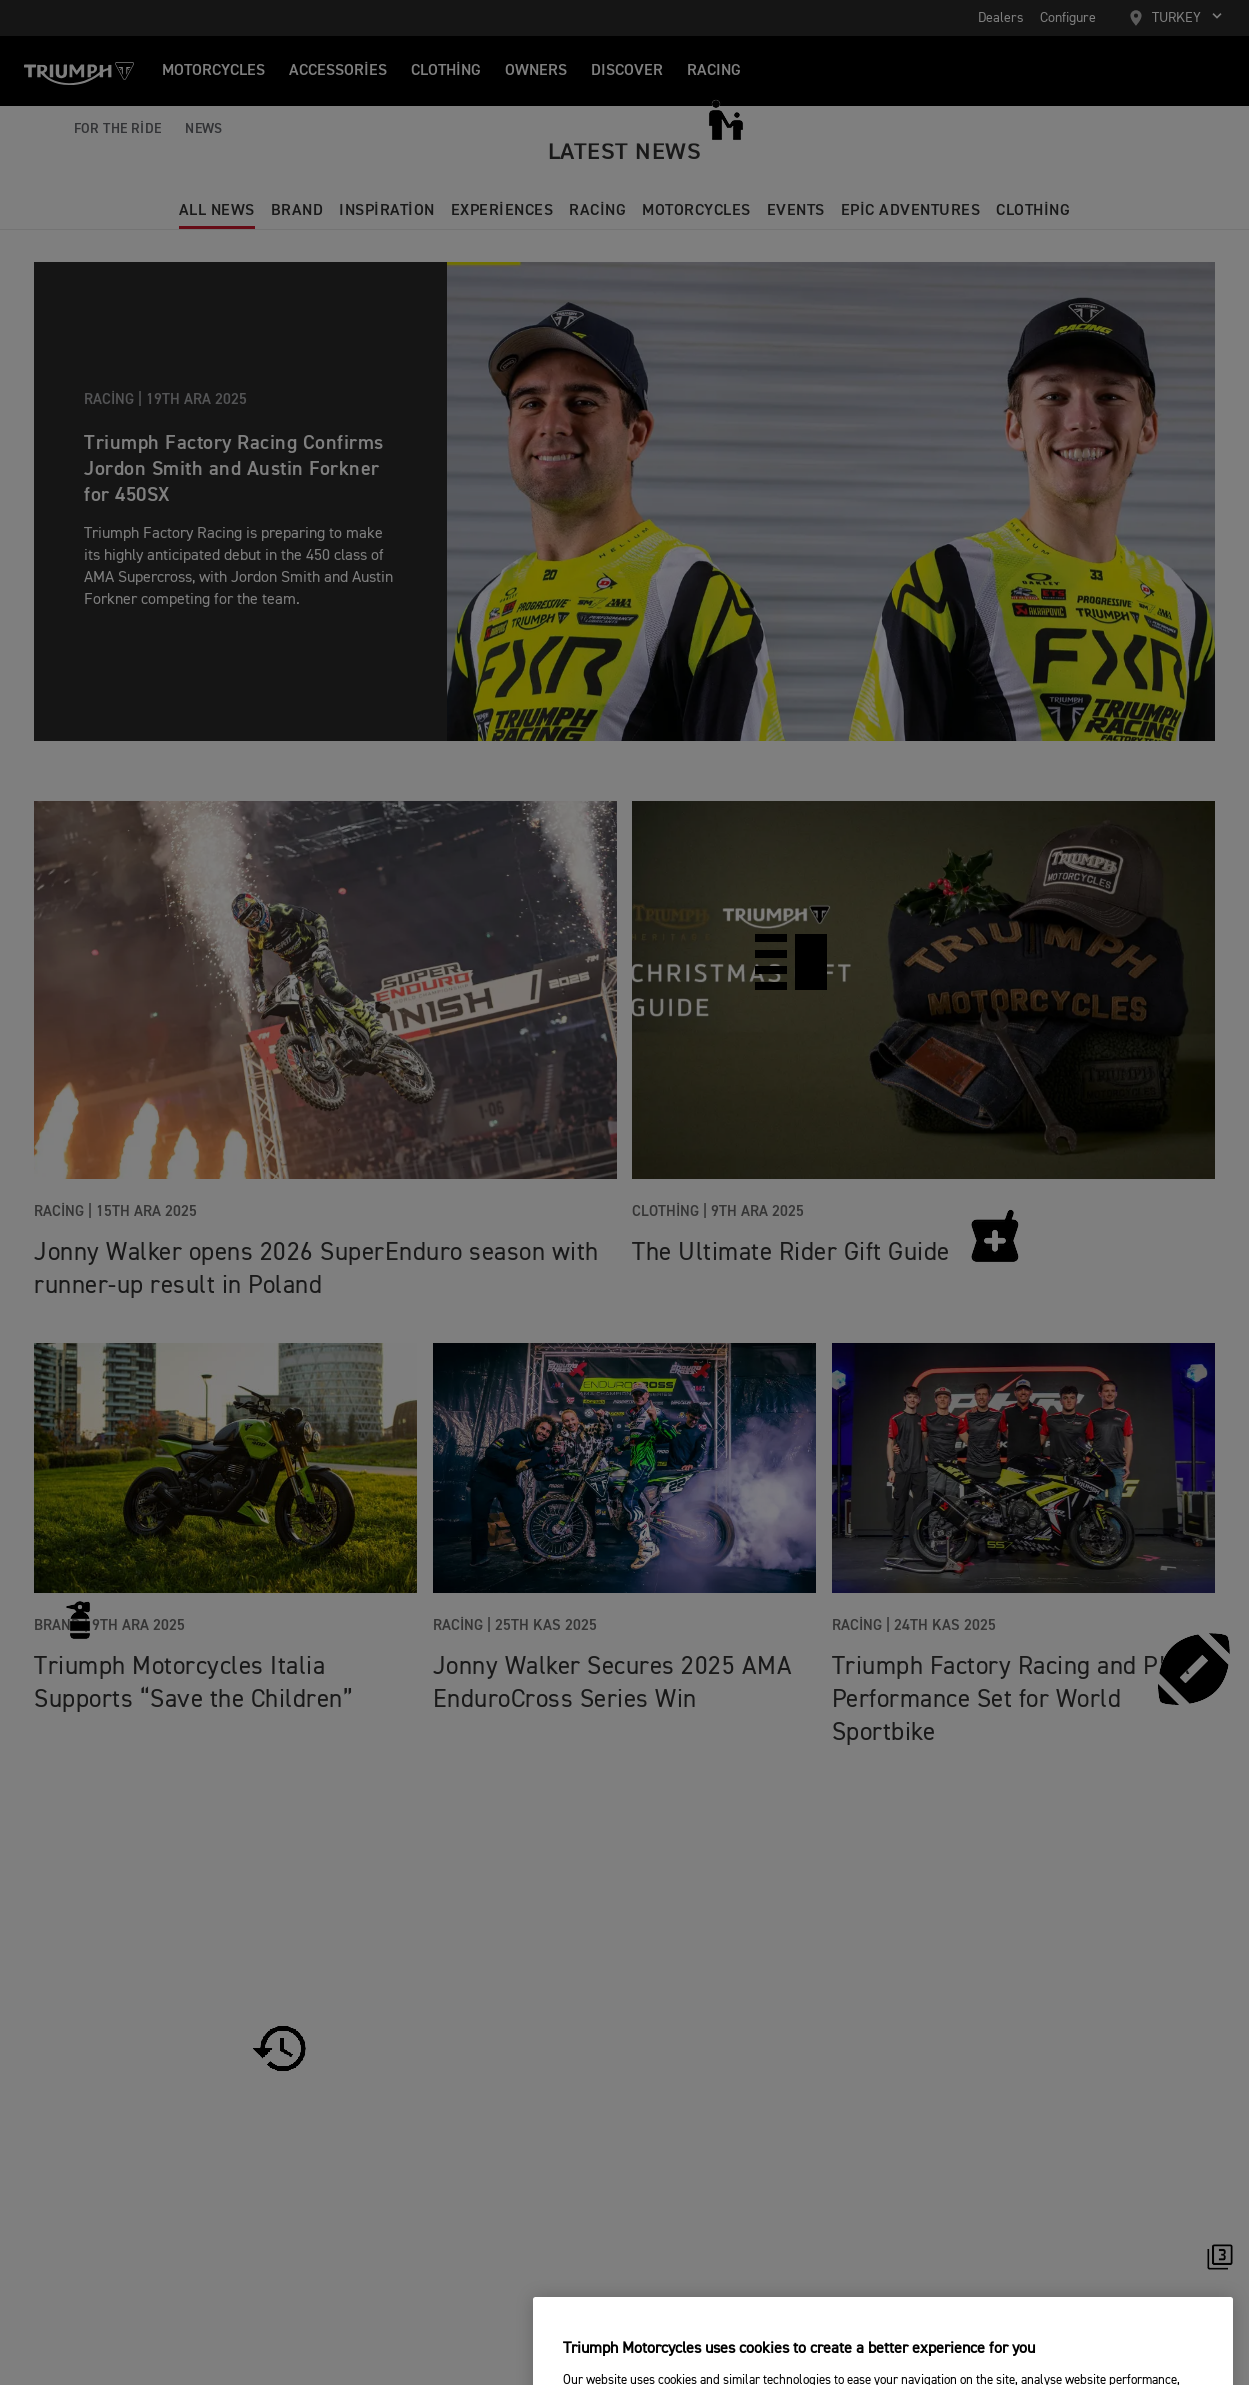  I want to click on parental supervision required, so click(727, 120).